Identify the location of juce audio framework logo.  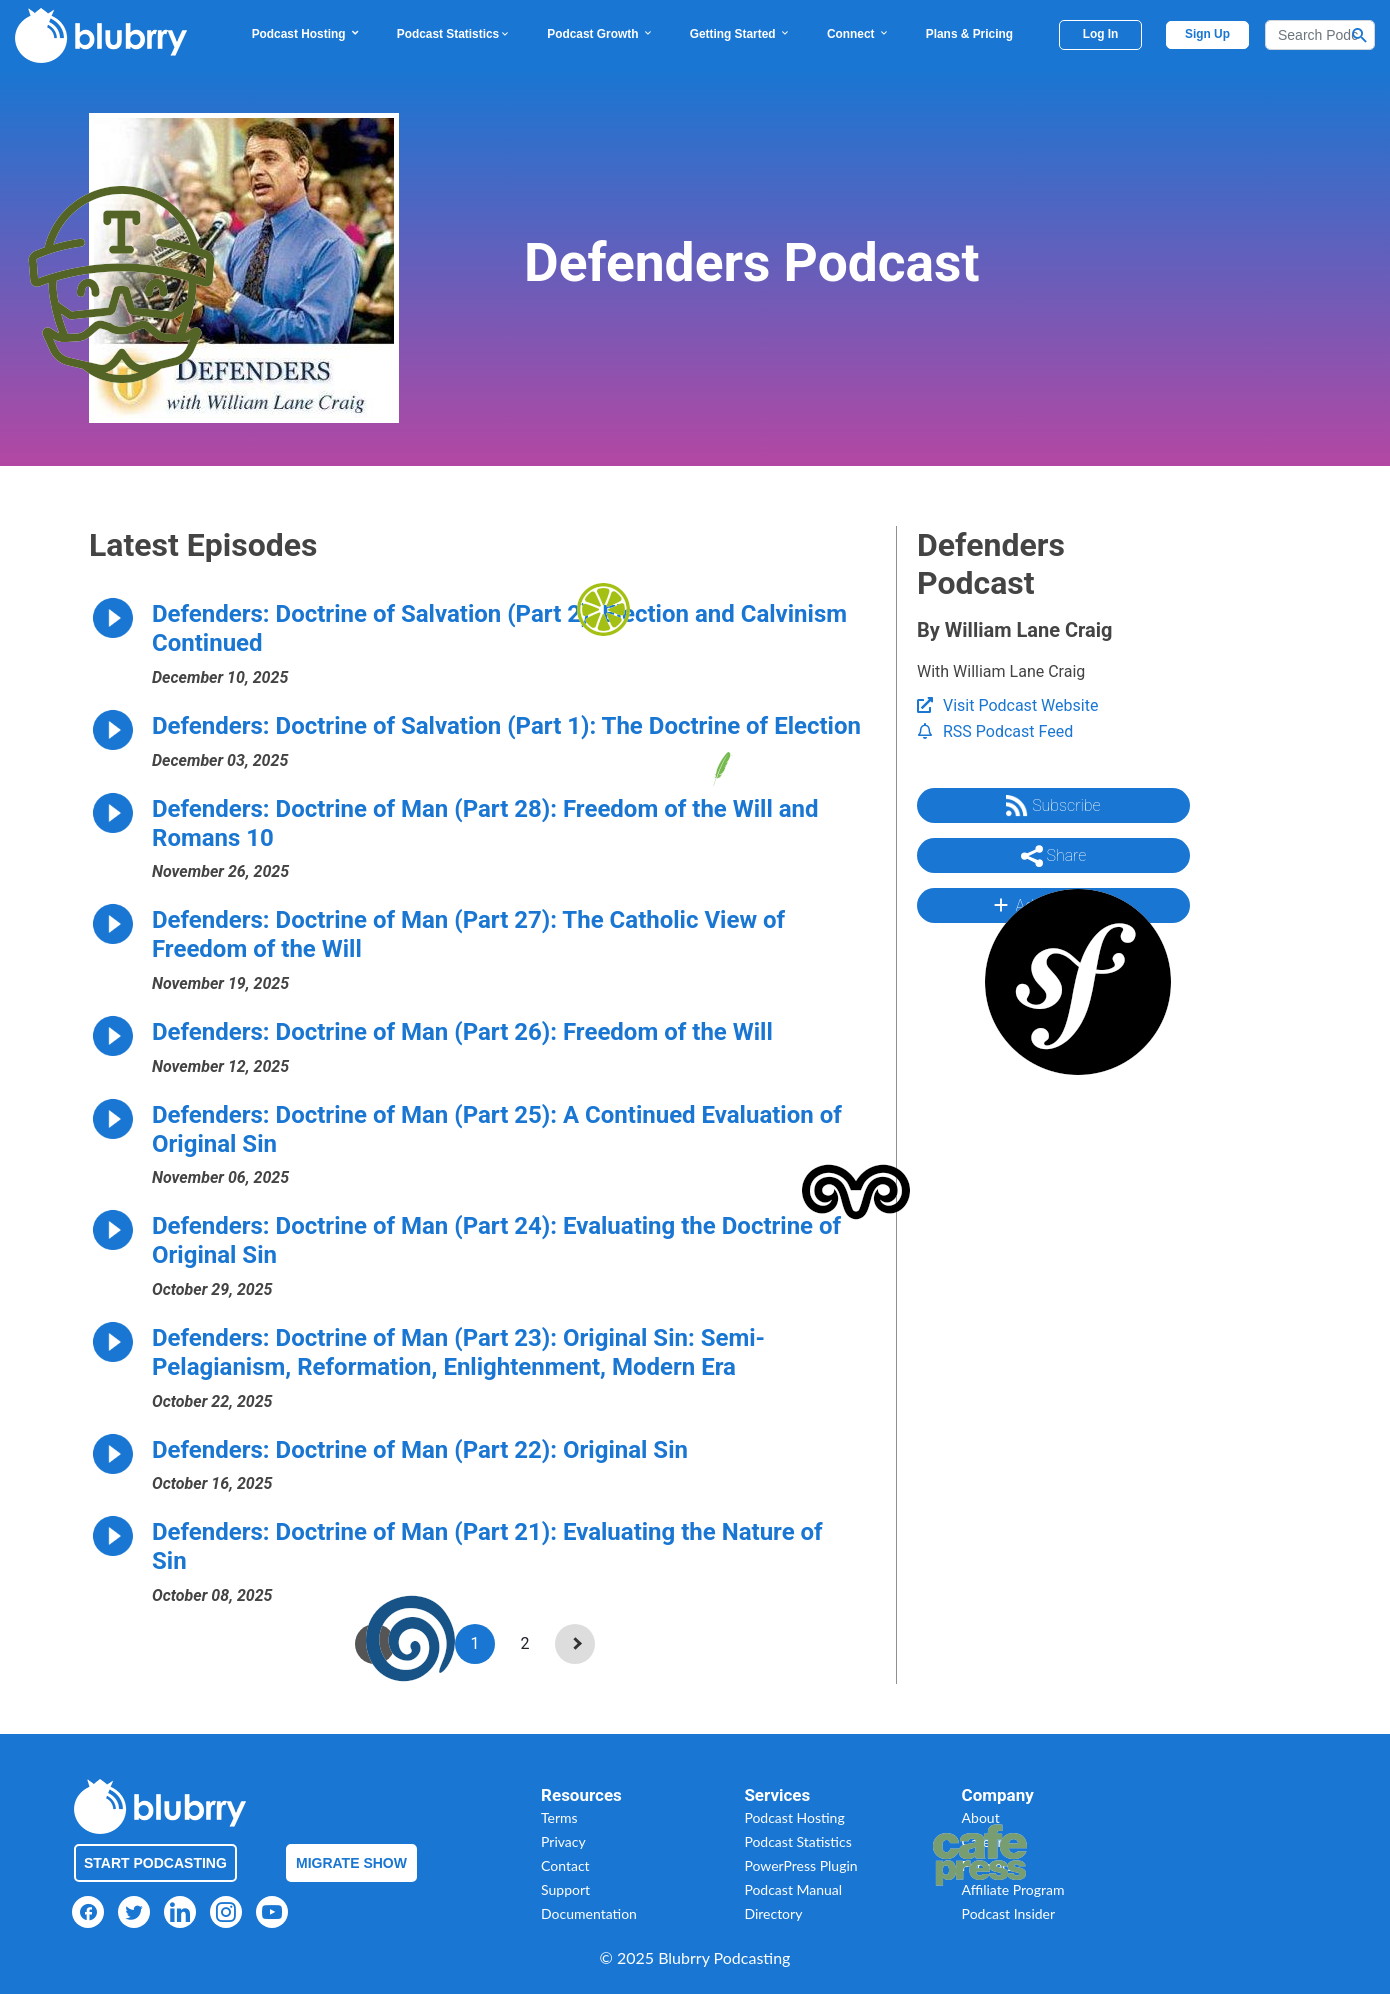
(603, 609).